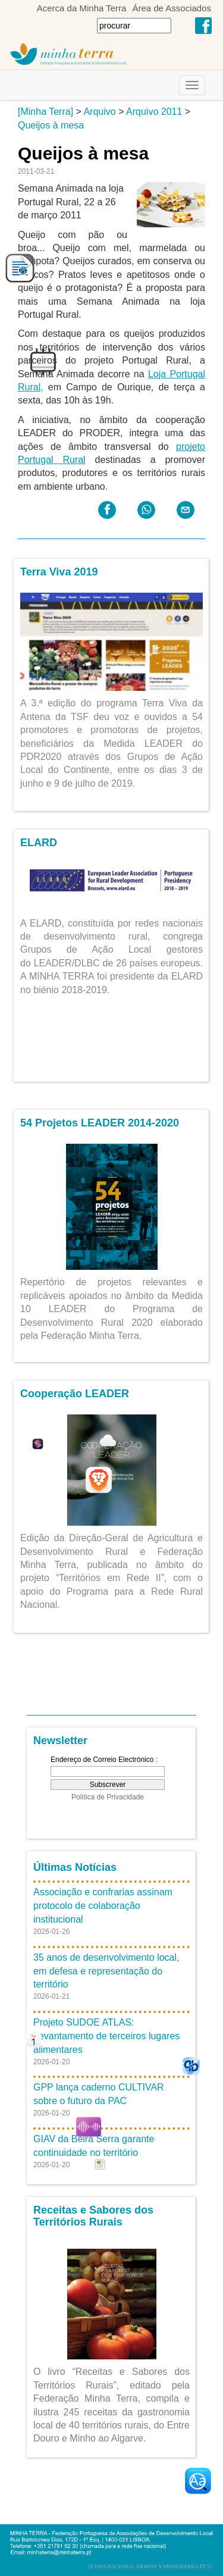 The width and height of the screenshot is (223, 2576). I want to click on open the Brave browser, so click(99, 1480).